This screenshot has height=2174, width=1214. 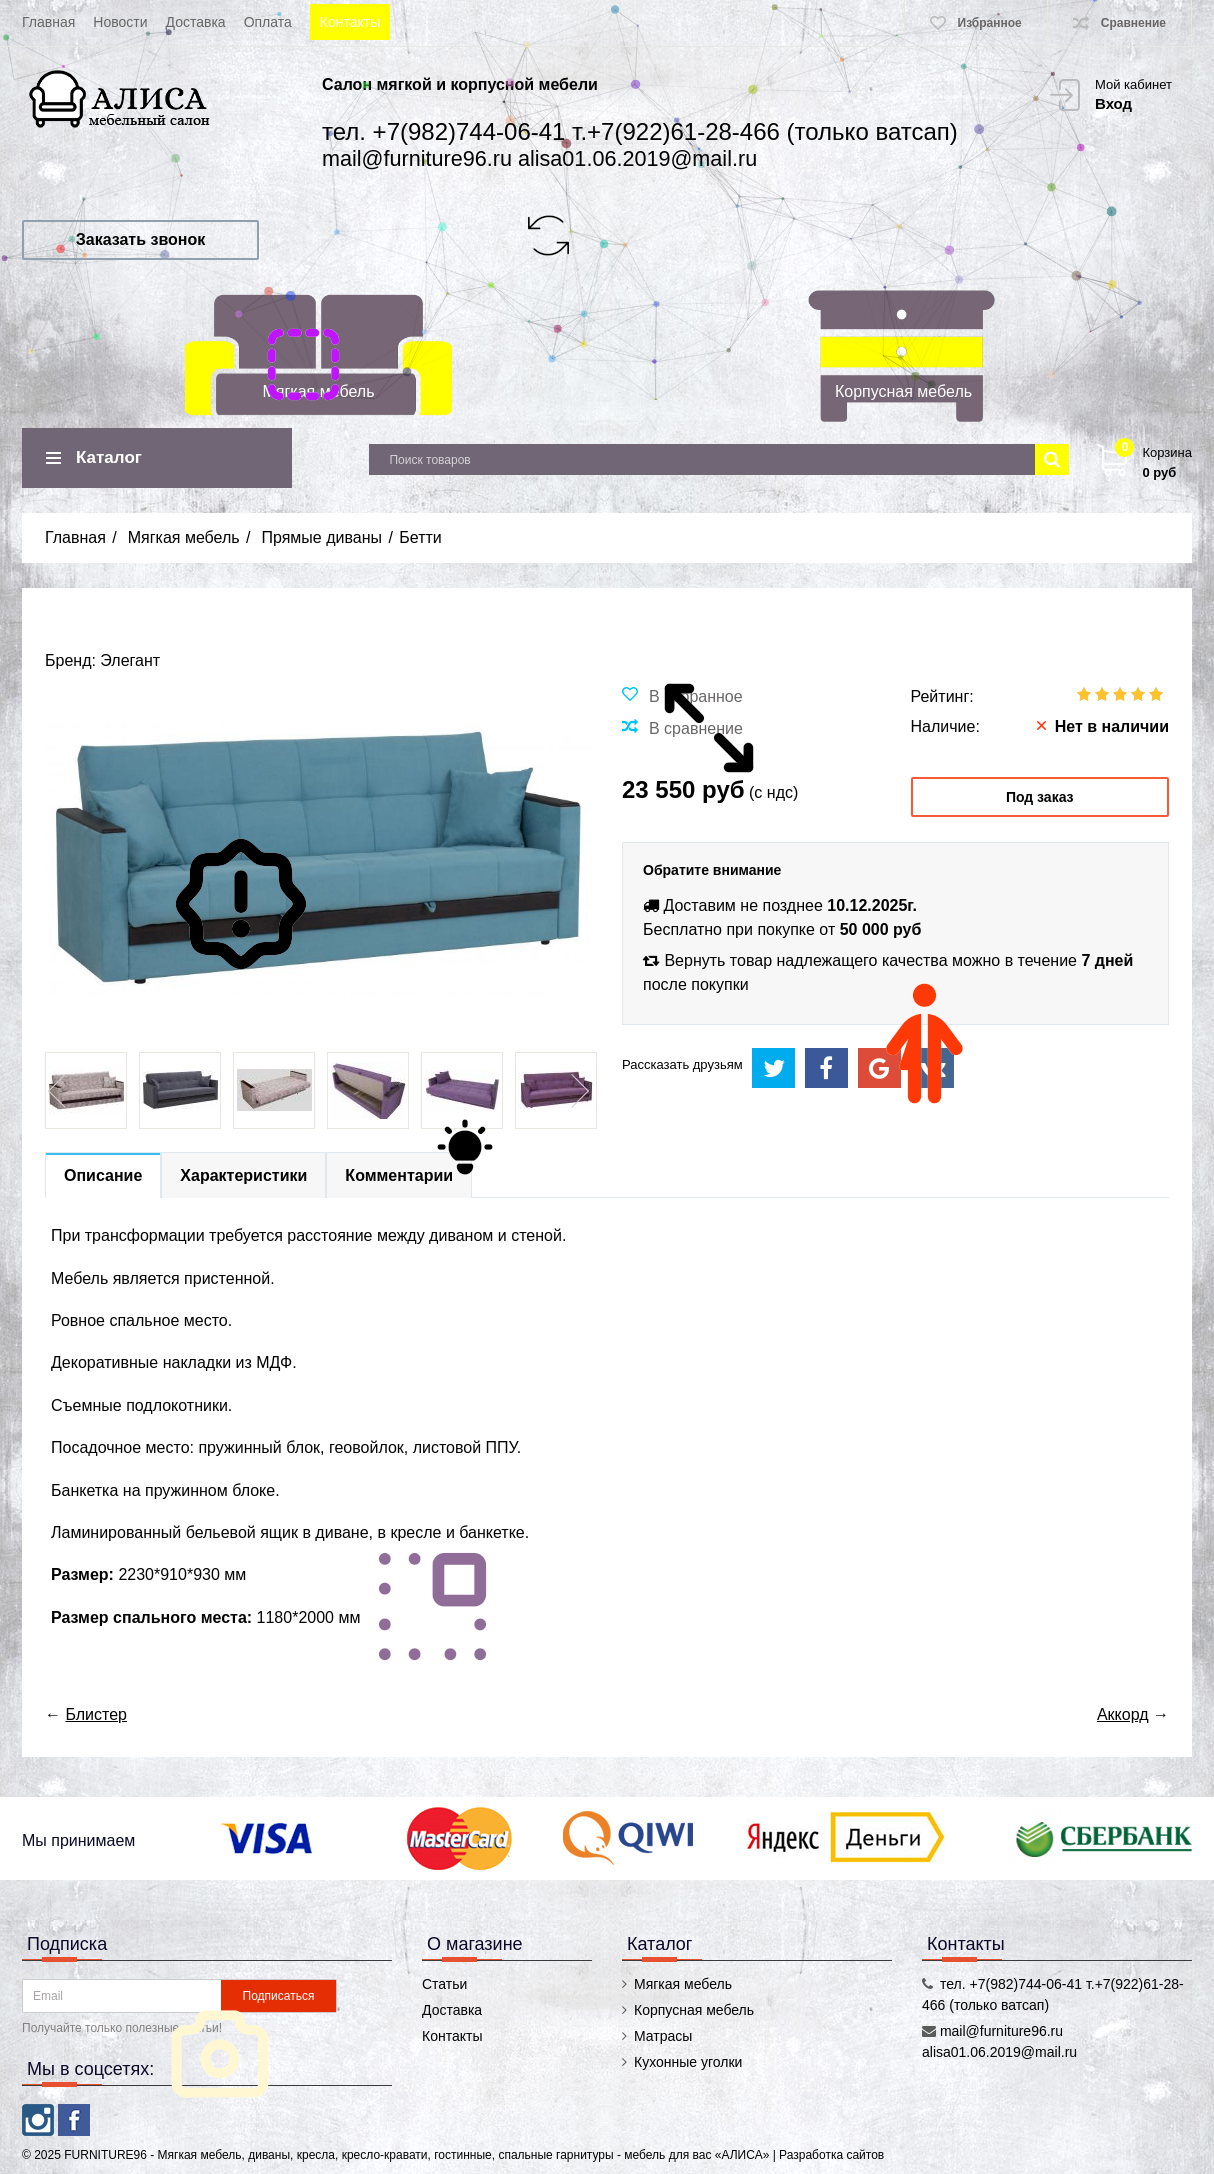 I want to click on create a selection area, so click(x=303, y=364).